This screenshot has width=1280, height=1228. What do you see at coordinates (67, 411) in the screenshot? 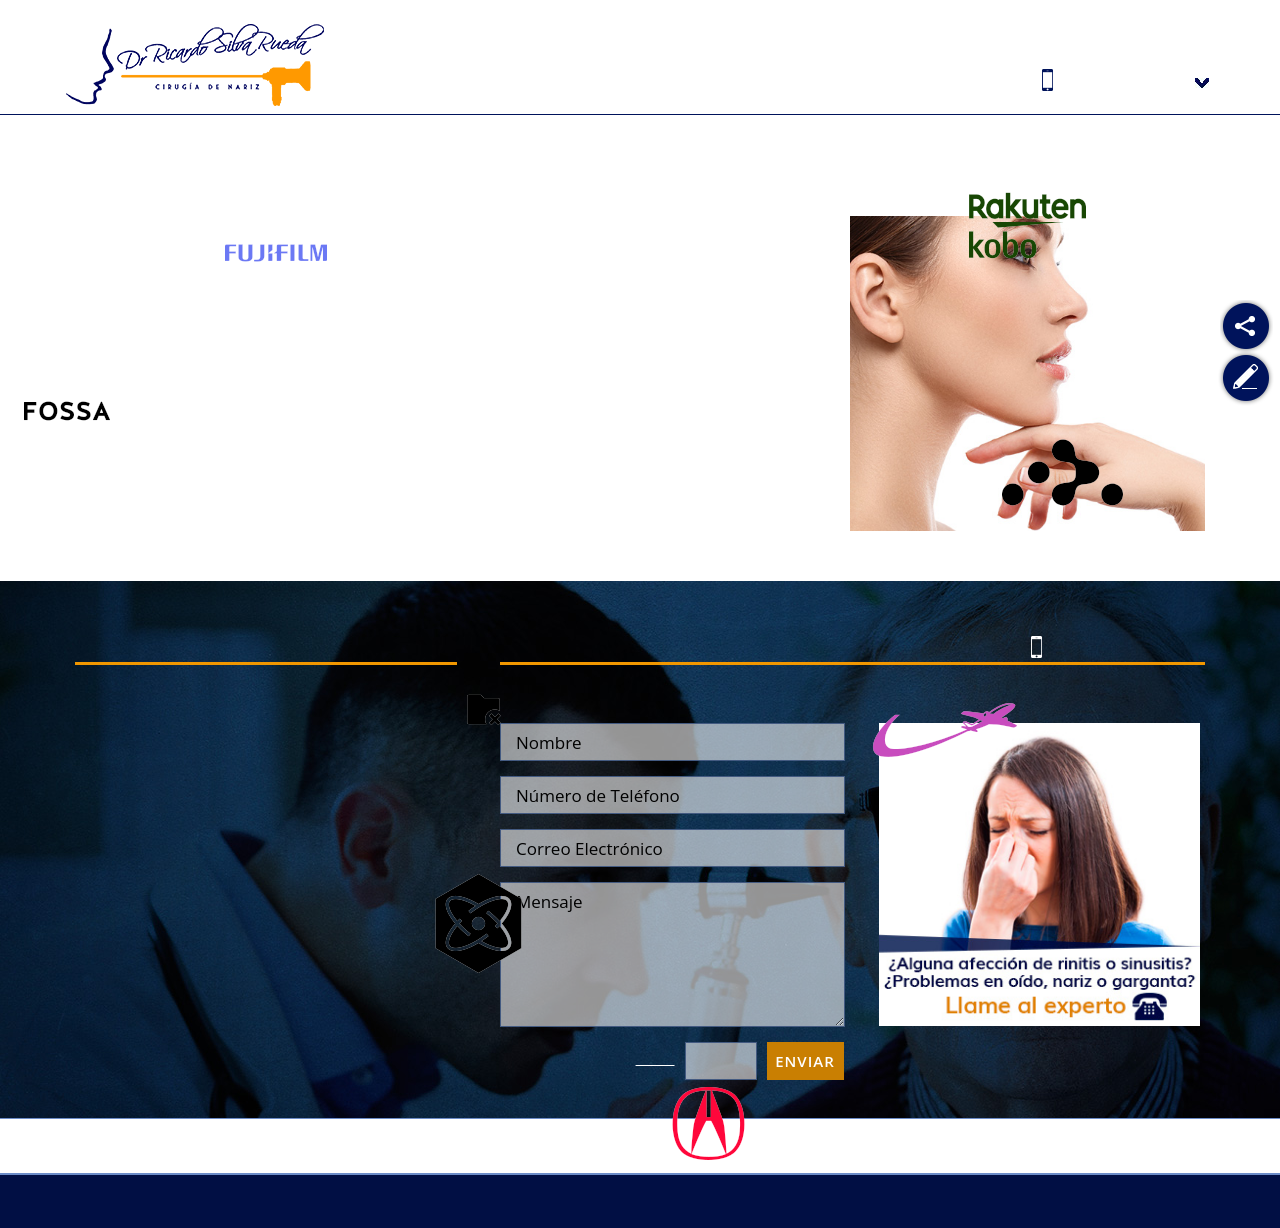
I see `fossa software compliance and licensing platform logo` at bounding box center [67, 411].